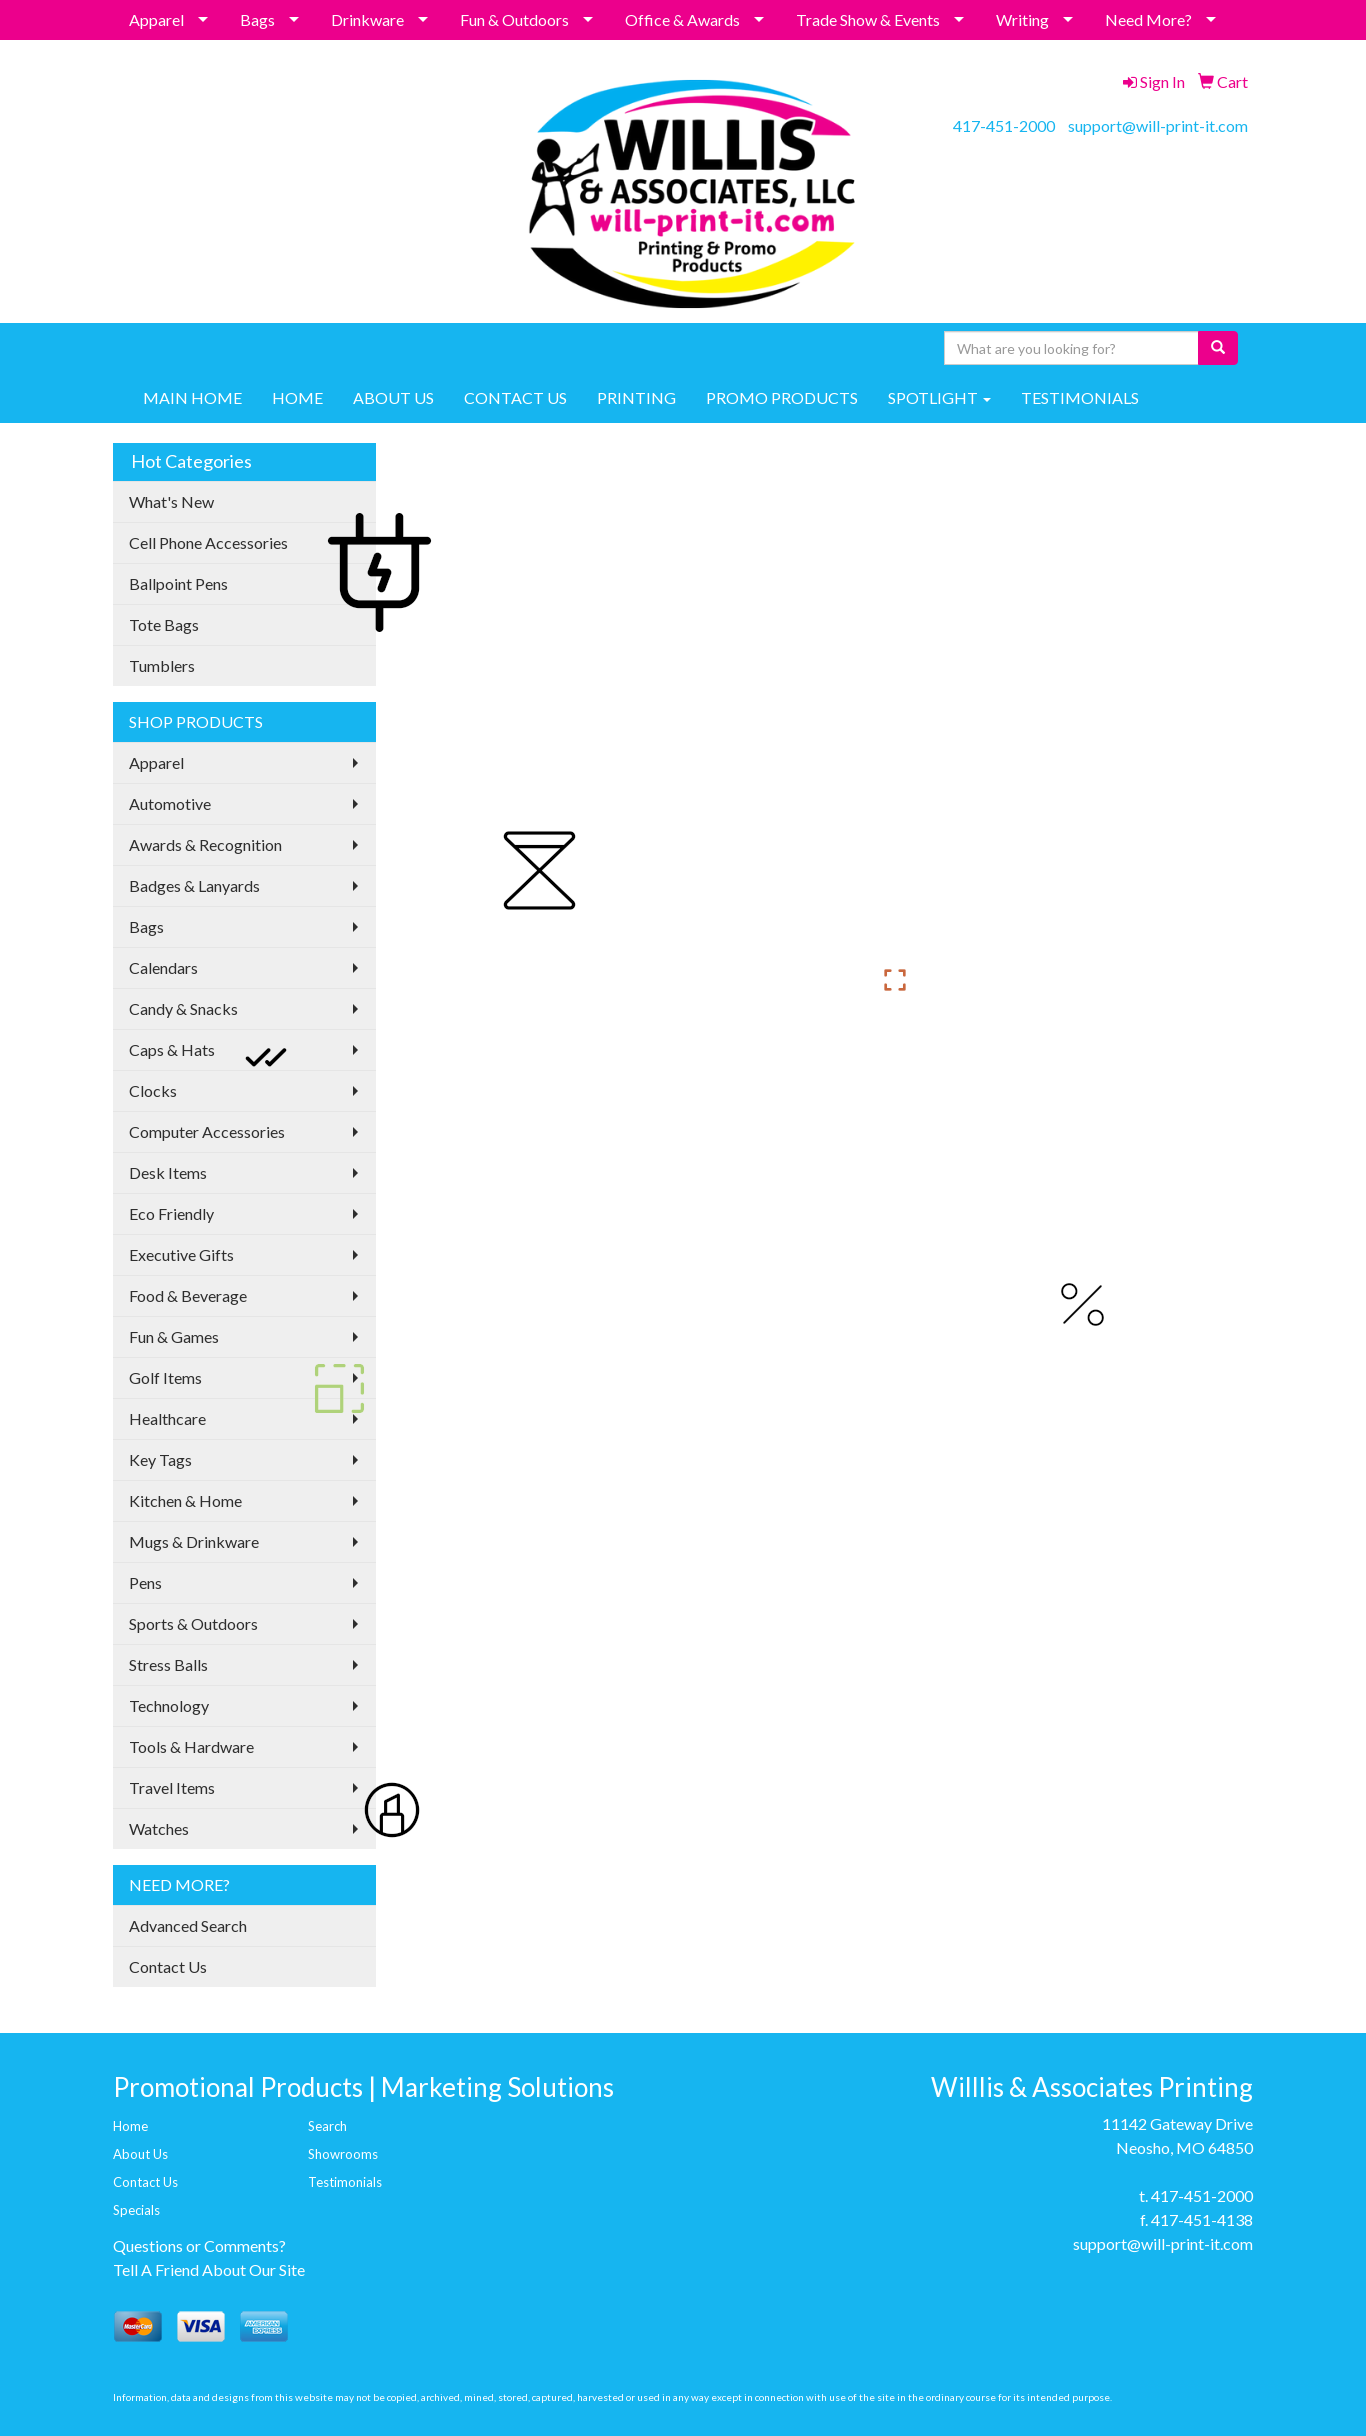 This screenshot has height=2436, width=1366. What do you see at coordinates (1082, 1304) in the screenshot?
I see `view discount or promotional pricing` at bounding box center [1082, 1304].